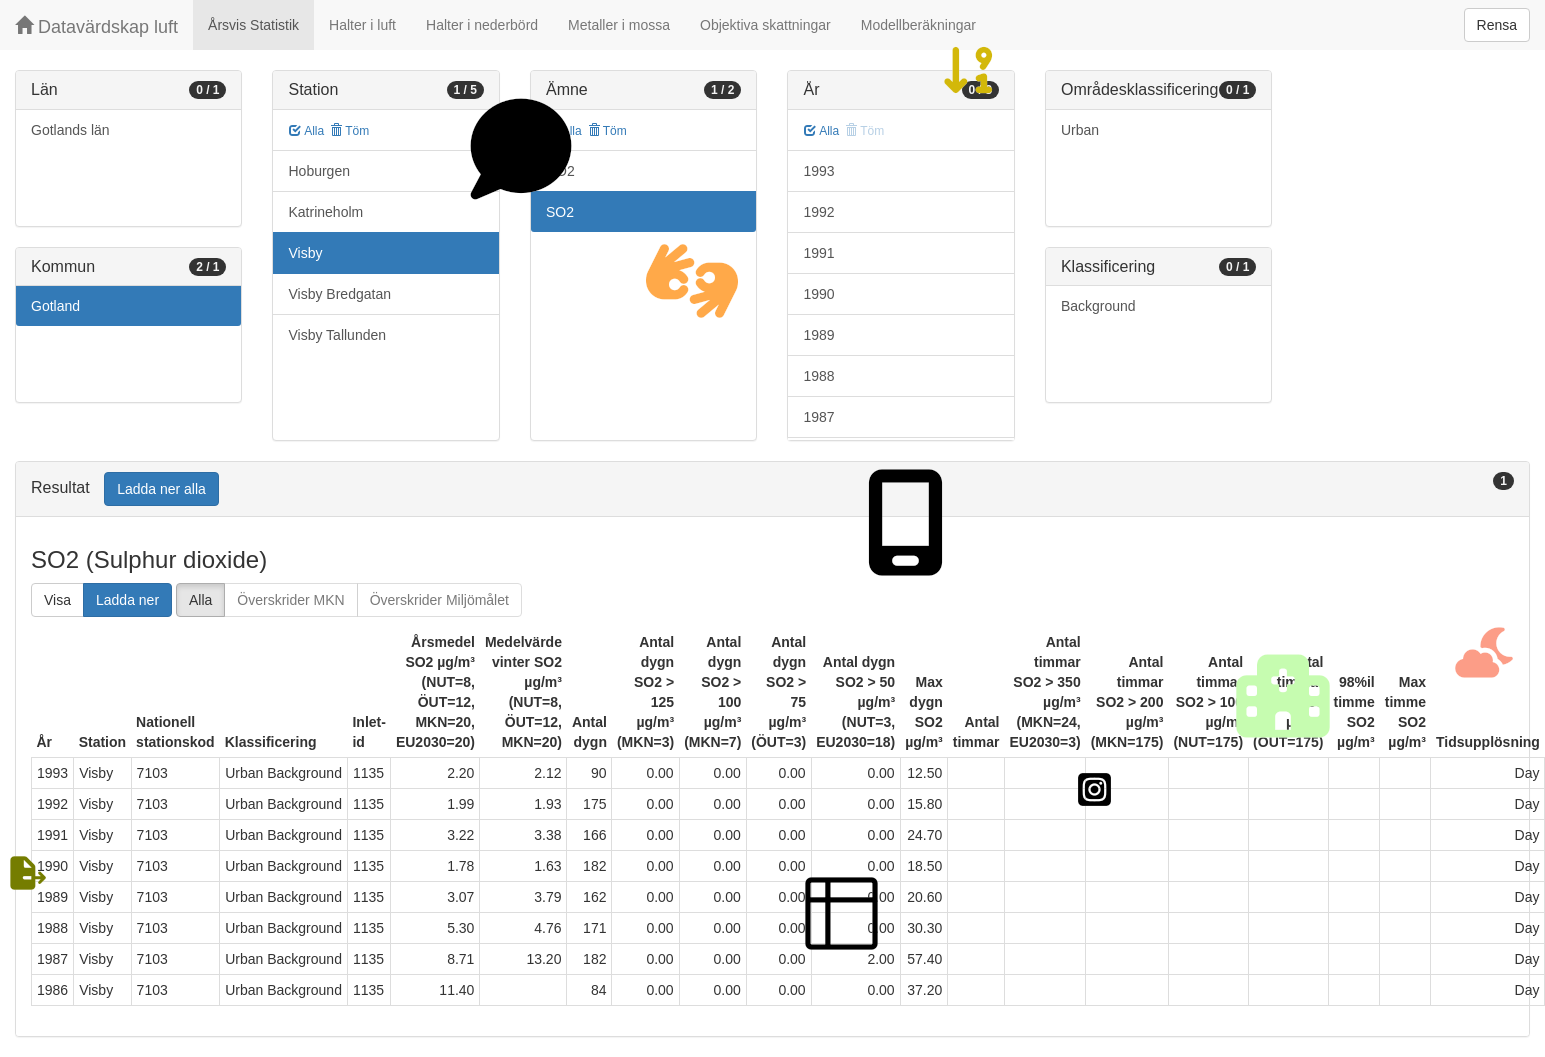 The image size is (1545, 1057). I want to click on view data in table format, so click(841, 913).